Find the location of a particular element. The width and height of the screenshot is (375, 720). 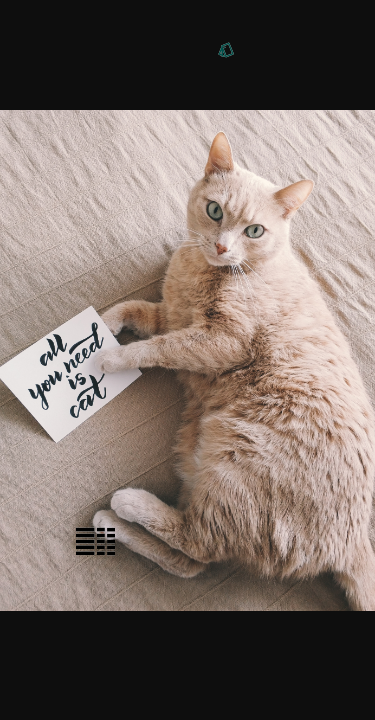

visit server fault community is located at coordinates (95, 541).